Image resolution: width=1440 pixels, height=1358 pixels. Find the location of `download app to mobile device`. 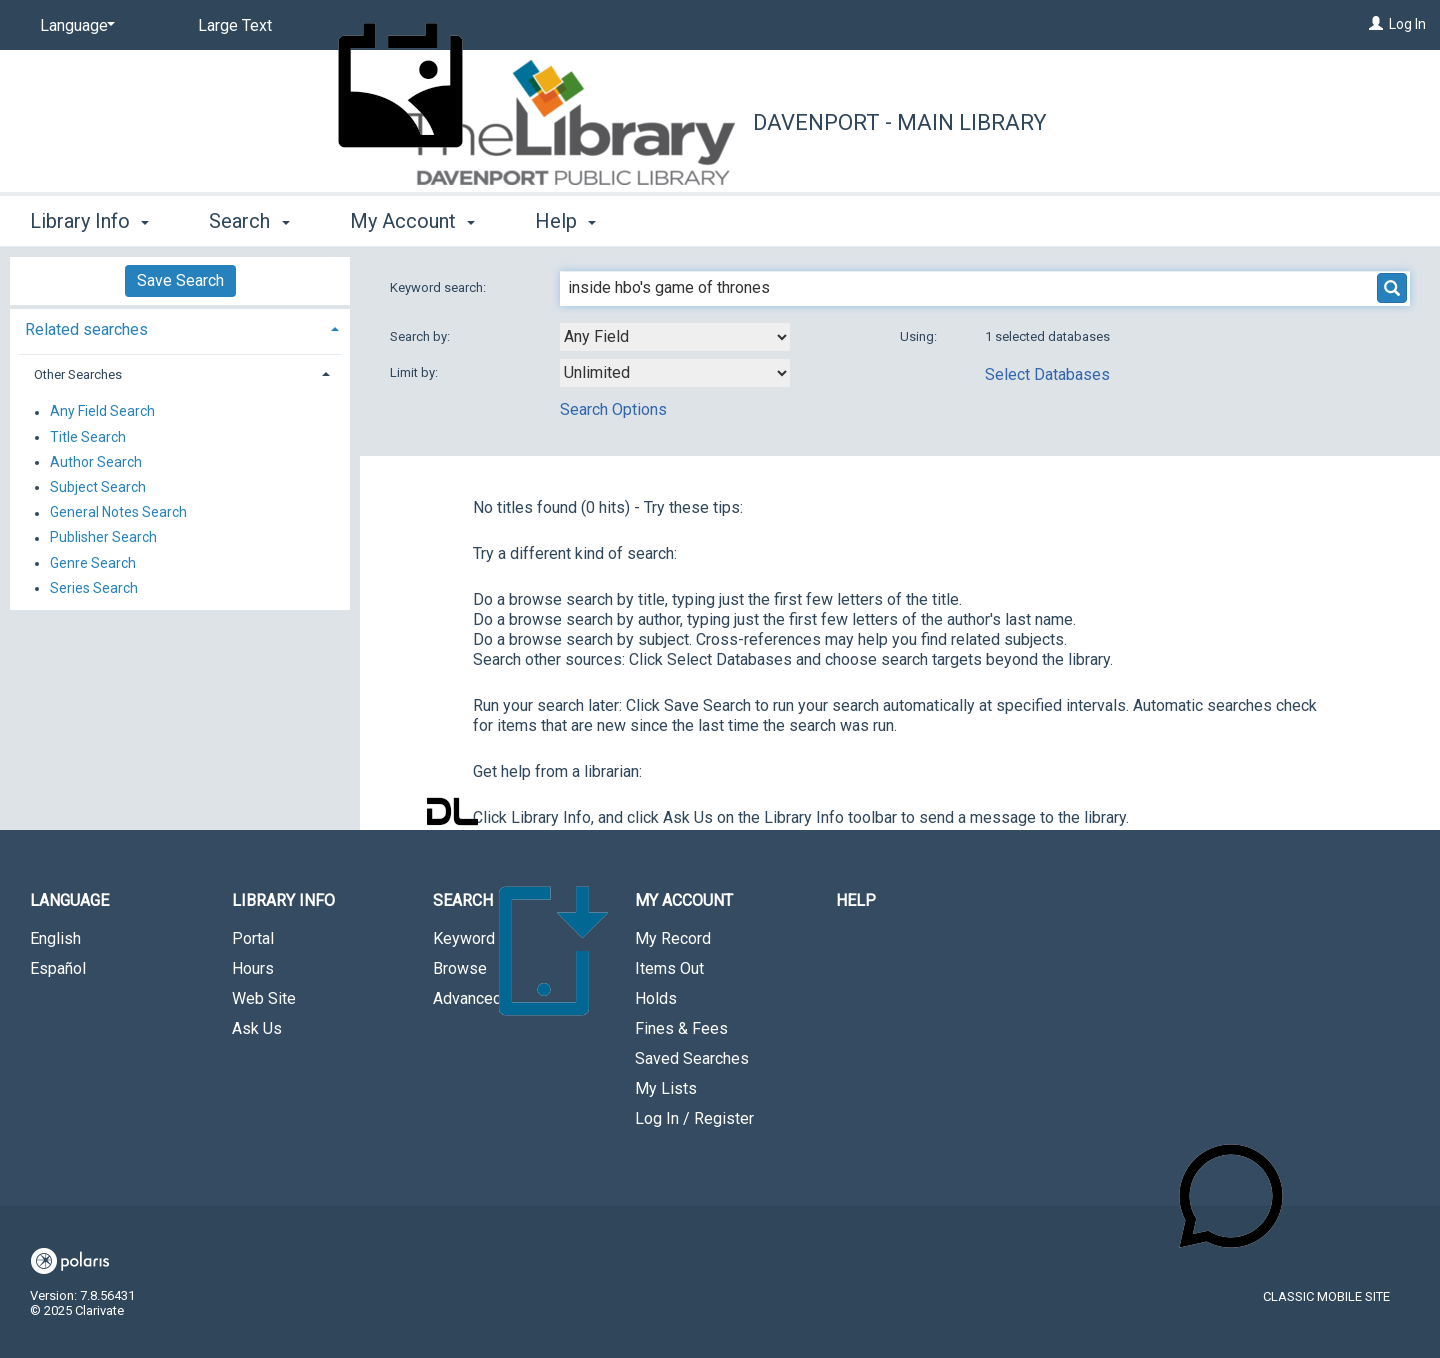

download app to mobile device is located at coordinates (544, 951).